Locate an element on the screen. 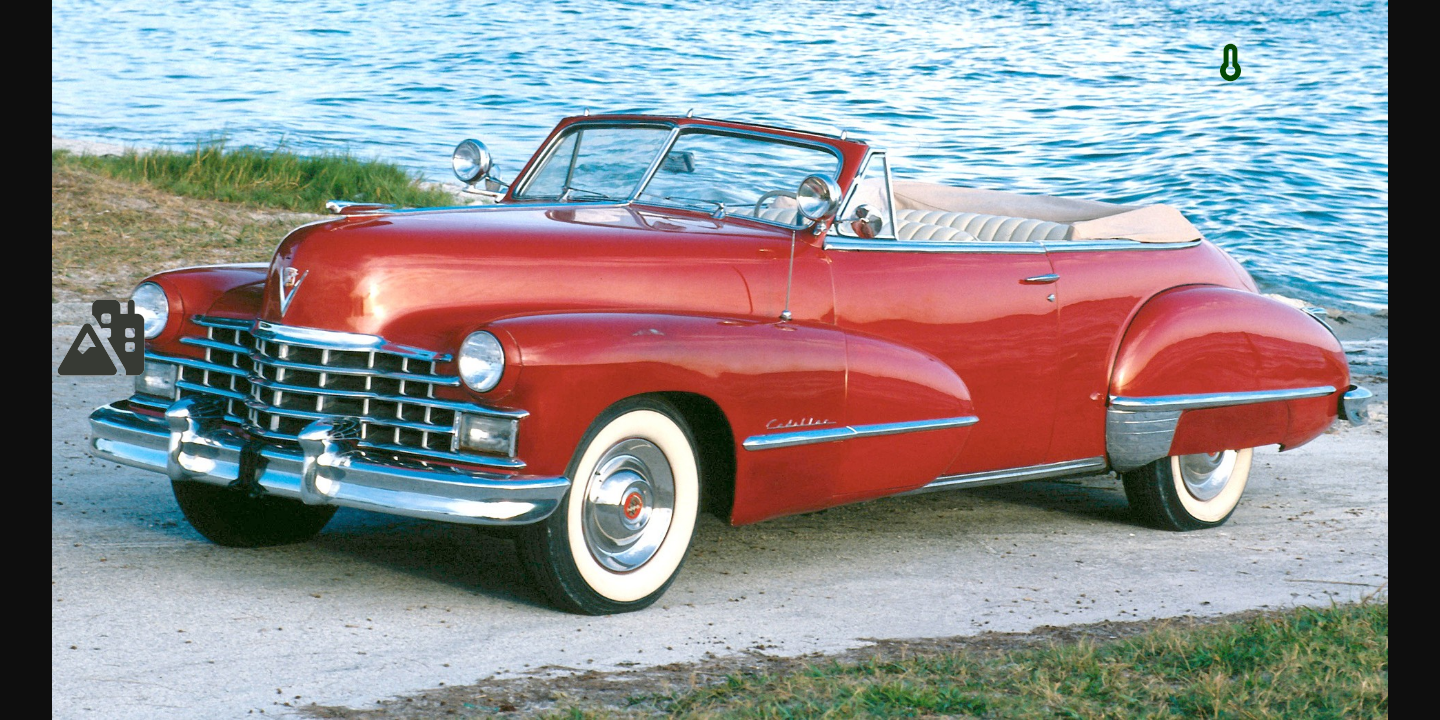 This screenshot has width=1440, height=720. indicates high temperature or maximum heat level is located at coordinates (1230, 62).